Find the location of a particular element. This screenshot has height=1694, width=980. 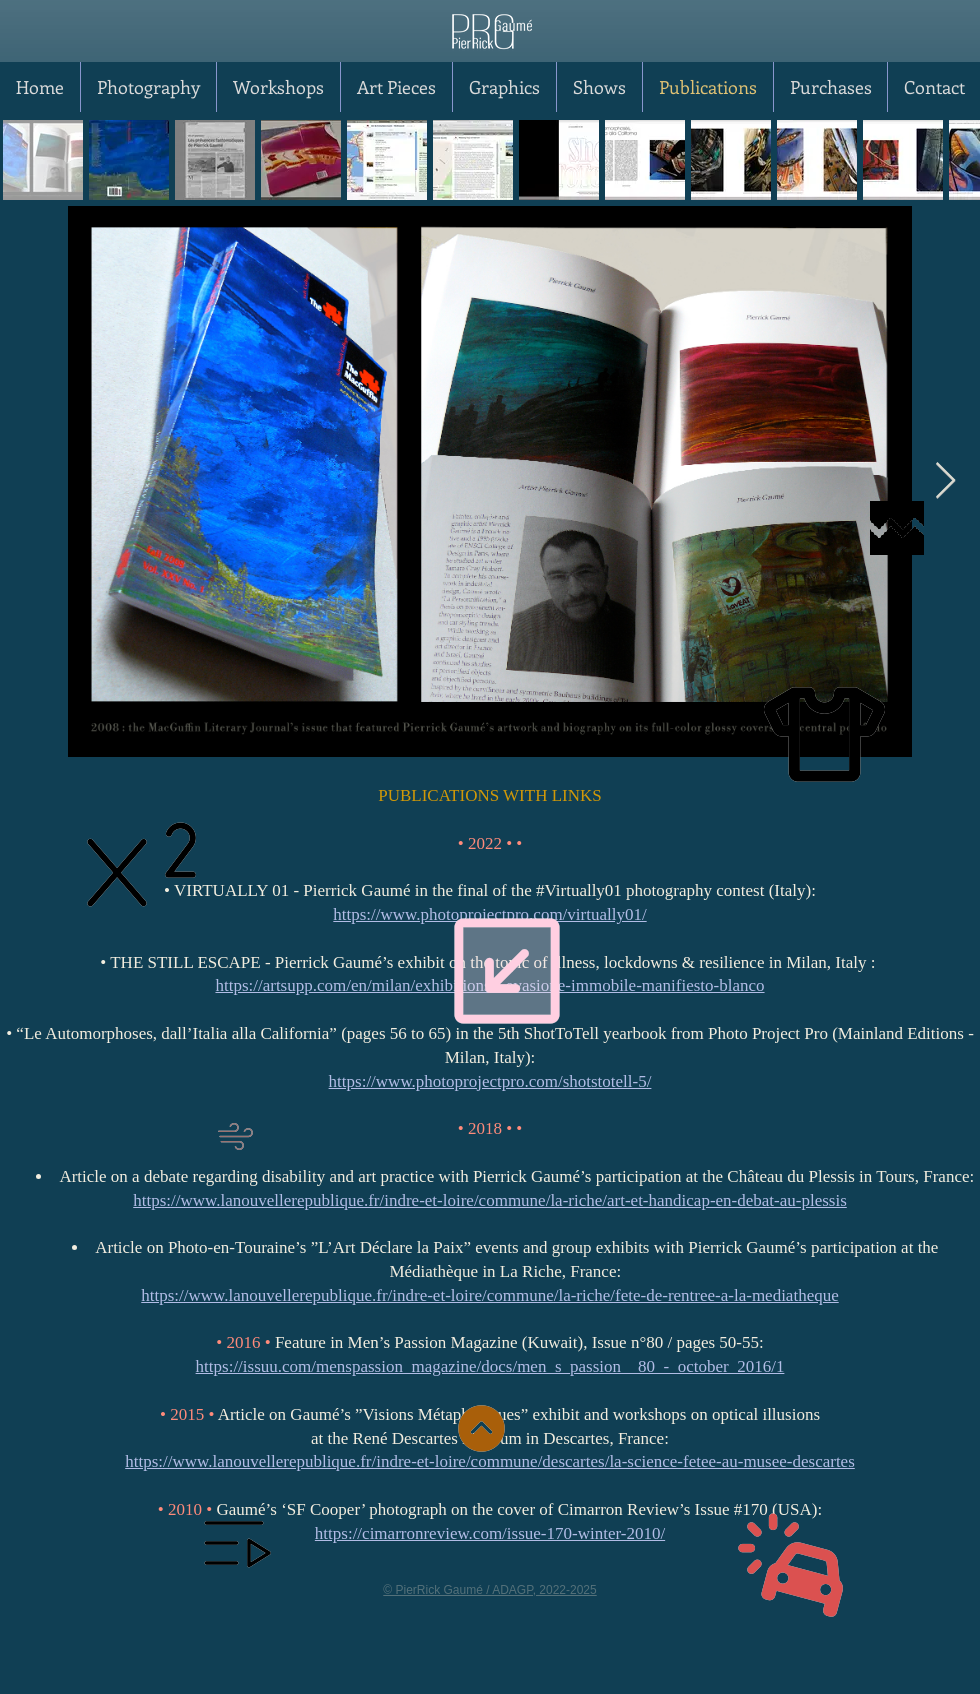

scroll to top of page is located at coordinates (481, 1428).